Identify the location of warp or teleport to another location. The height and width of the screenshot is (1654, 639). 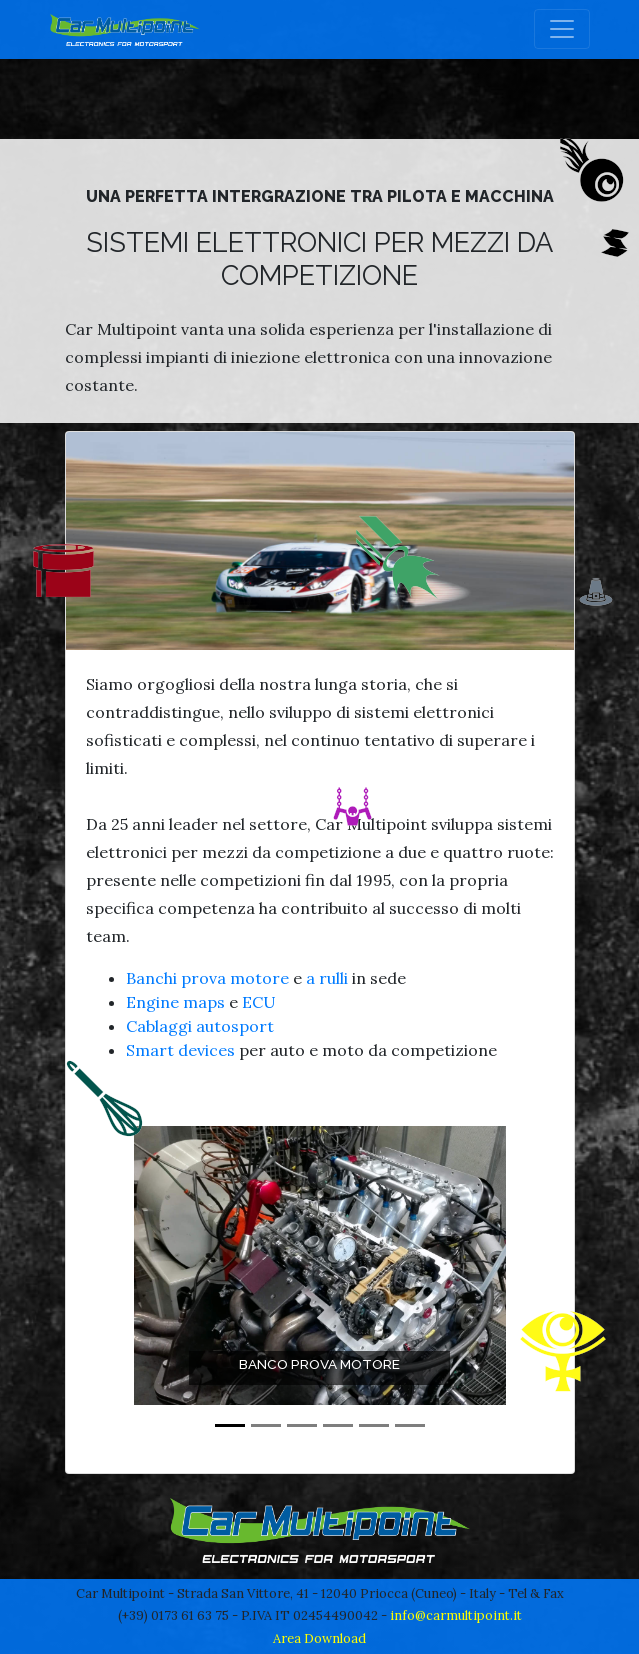
(63, 565).